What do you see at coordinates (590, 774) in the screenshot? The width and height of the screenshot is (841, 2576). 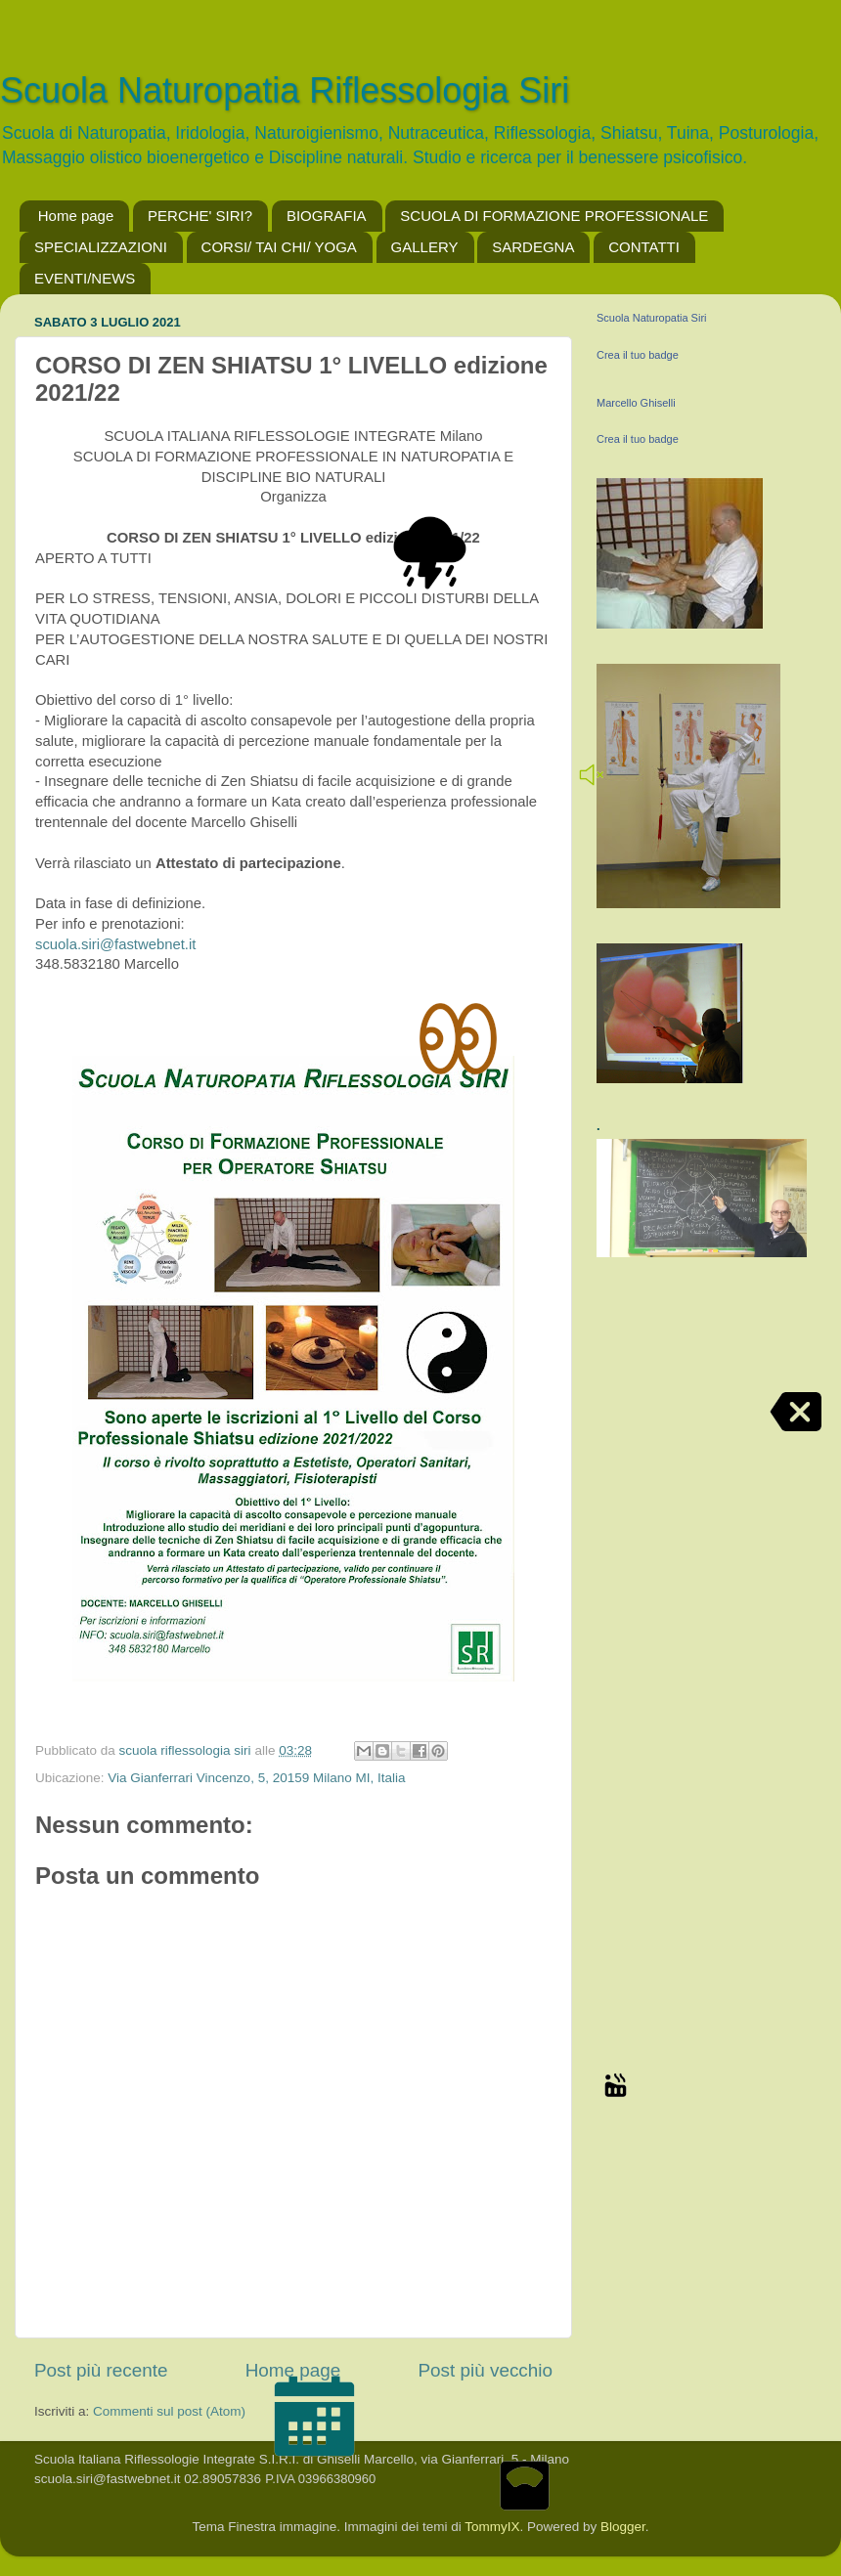 I see `mute audio or sound` at bounding box center [590, 774].